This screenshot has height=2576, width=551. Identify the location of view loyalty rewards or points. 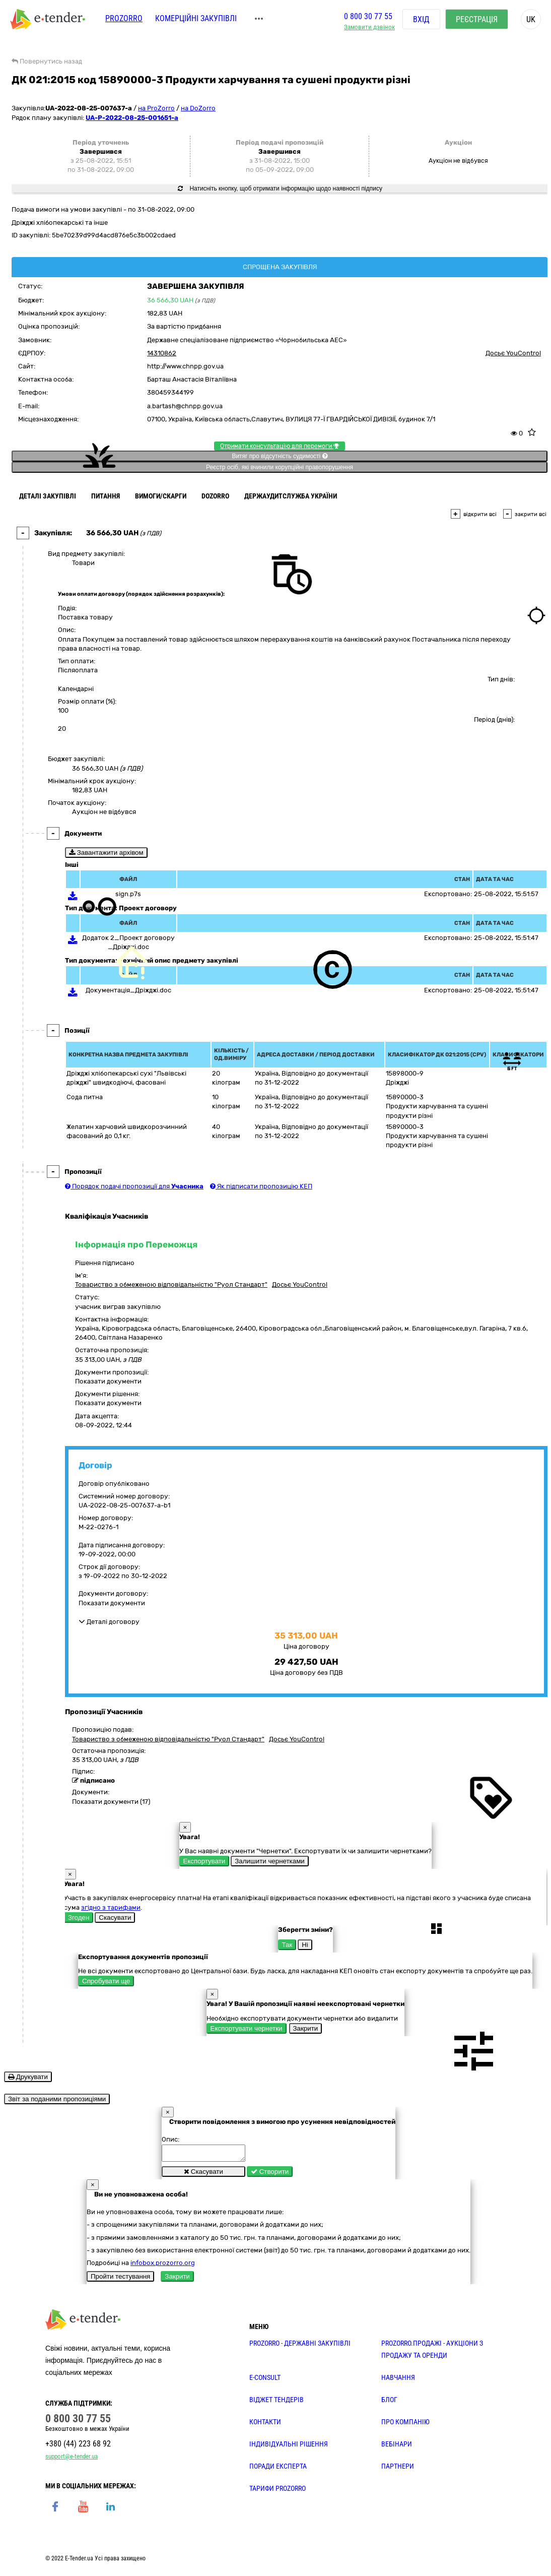
(491, 1798).